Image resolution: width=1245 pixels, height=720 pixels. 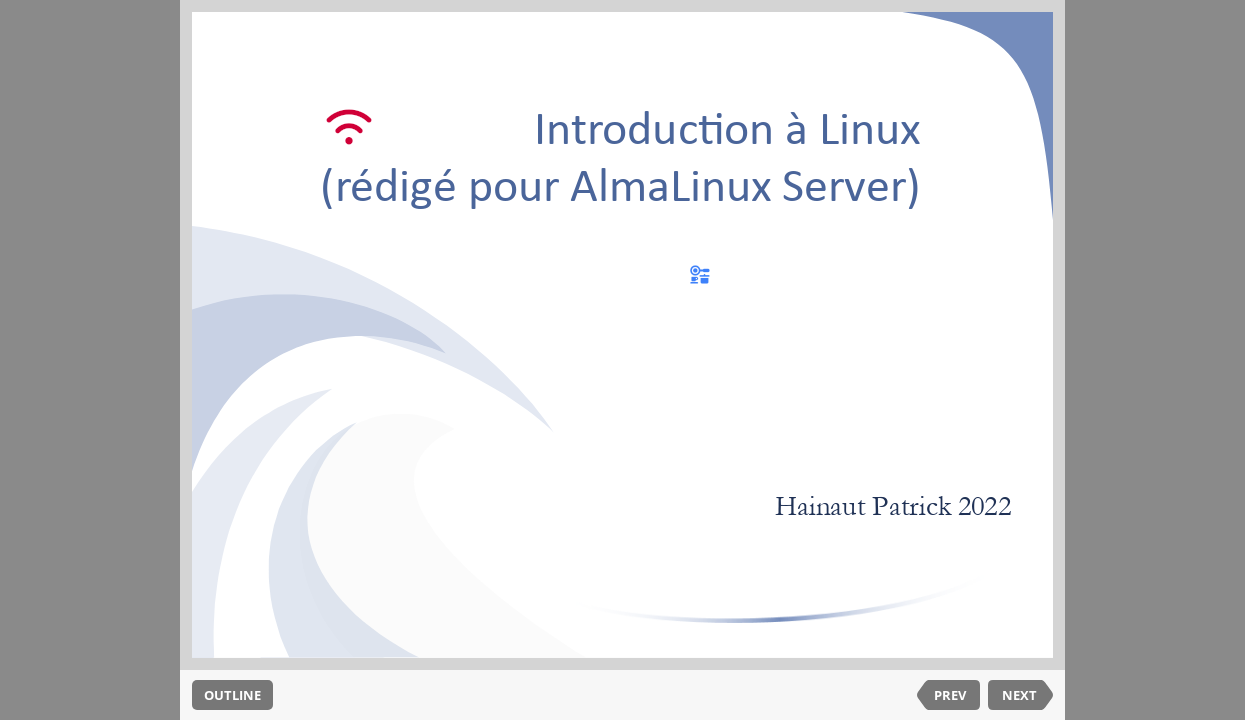 I want to click on browse kitchen and cooking tools, so click(x=700, y=274).